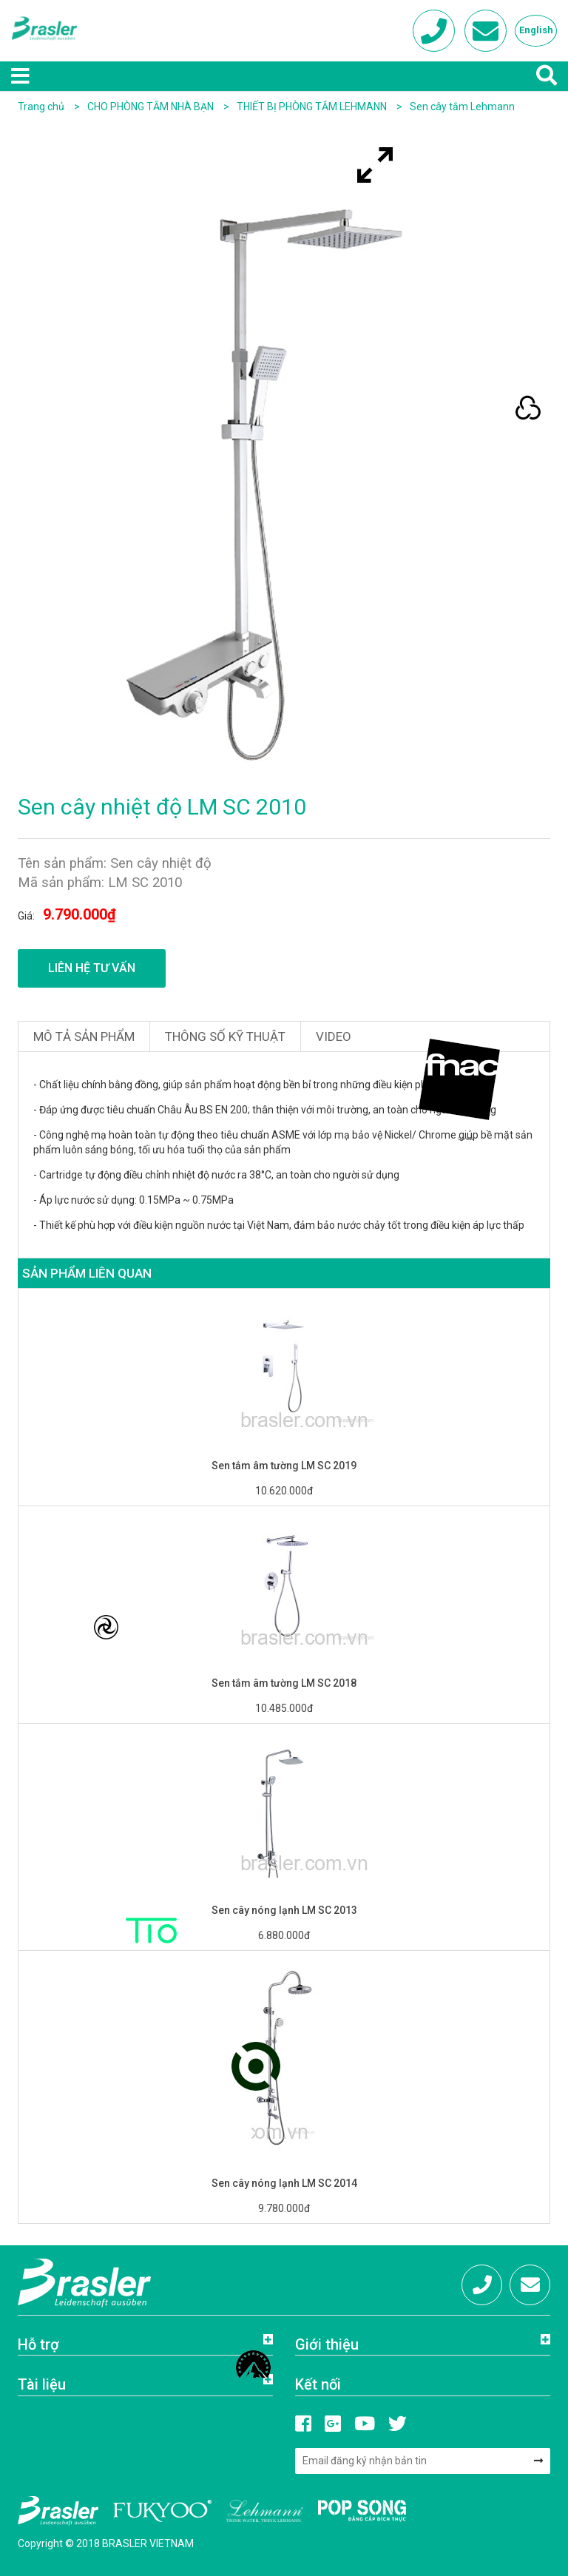  What do you see at coordinates (465, 1139) in the screenshot?
I see `OpenSSL cryptography library logo` at bounding box center [465, 1139].